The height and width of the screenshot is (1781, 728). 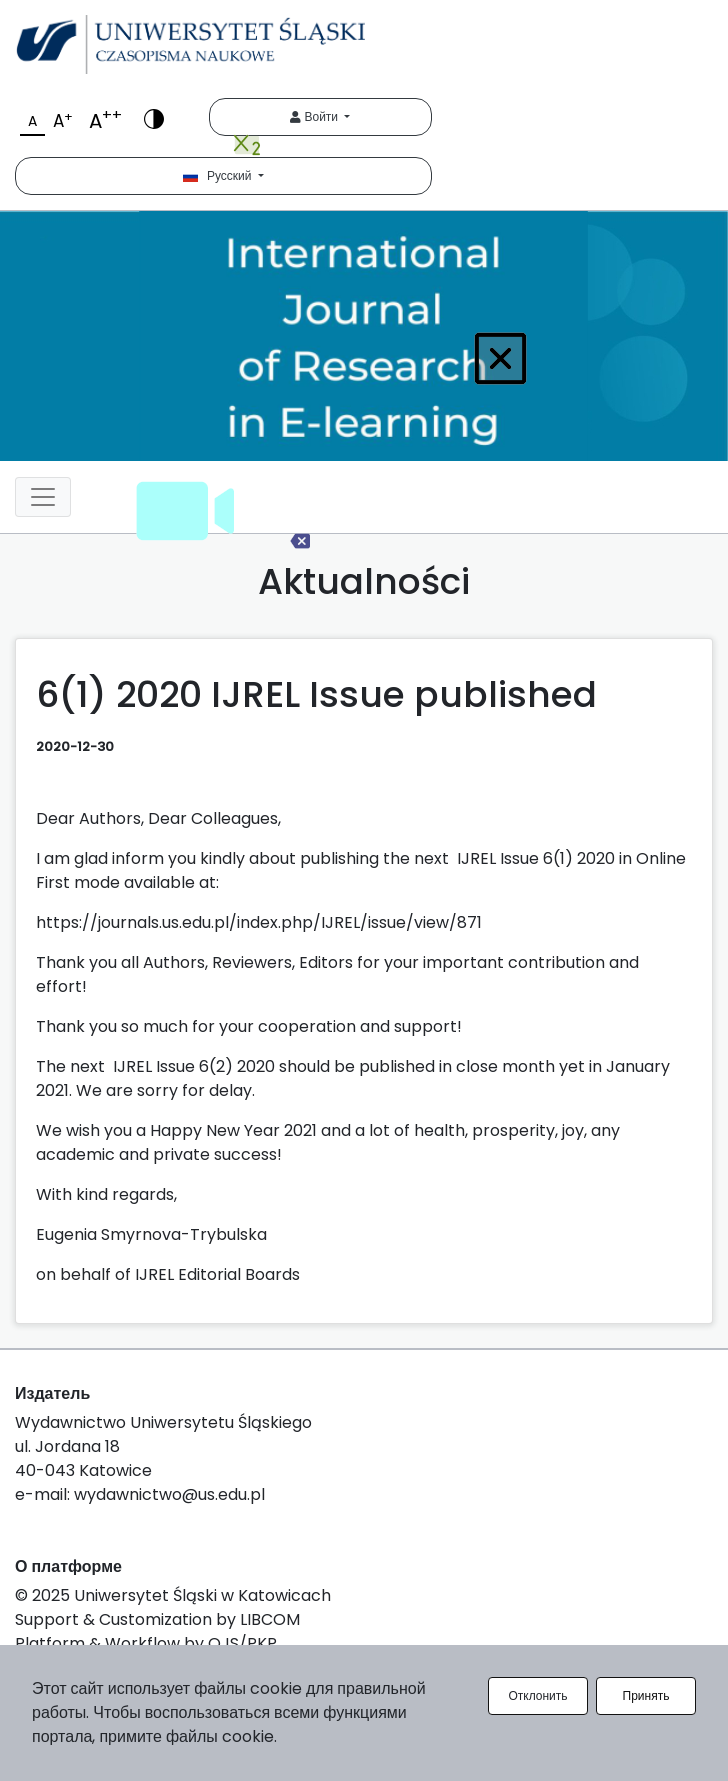 What do you see at coordinates (500, 358) in the screenshot?
I see `close or dismiss a dialog box` at bounding box center [500, 358].